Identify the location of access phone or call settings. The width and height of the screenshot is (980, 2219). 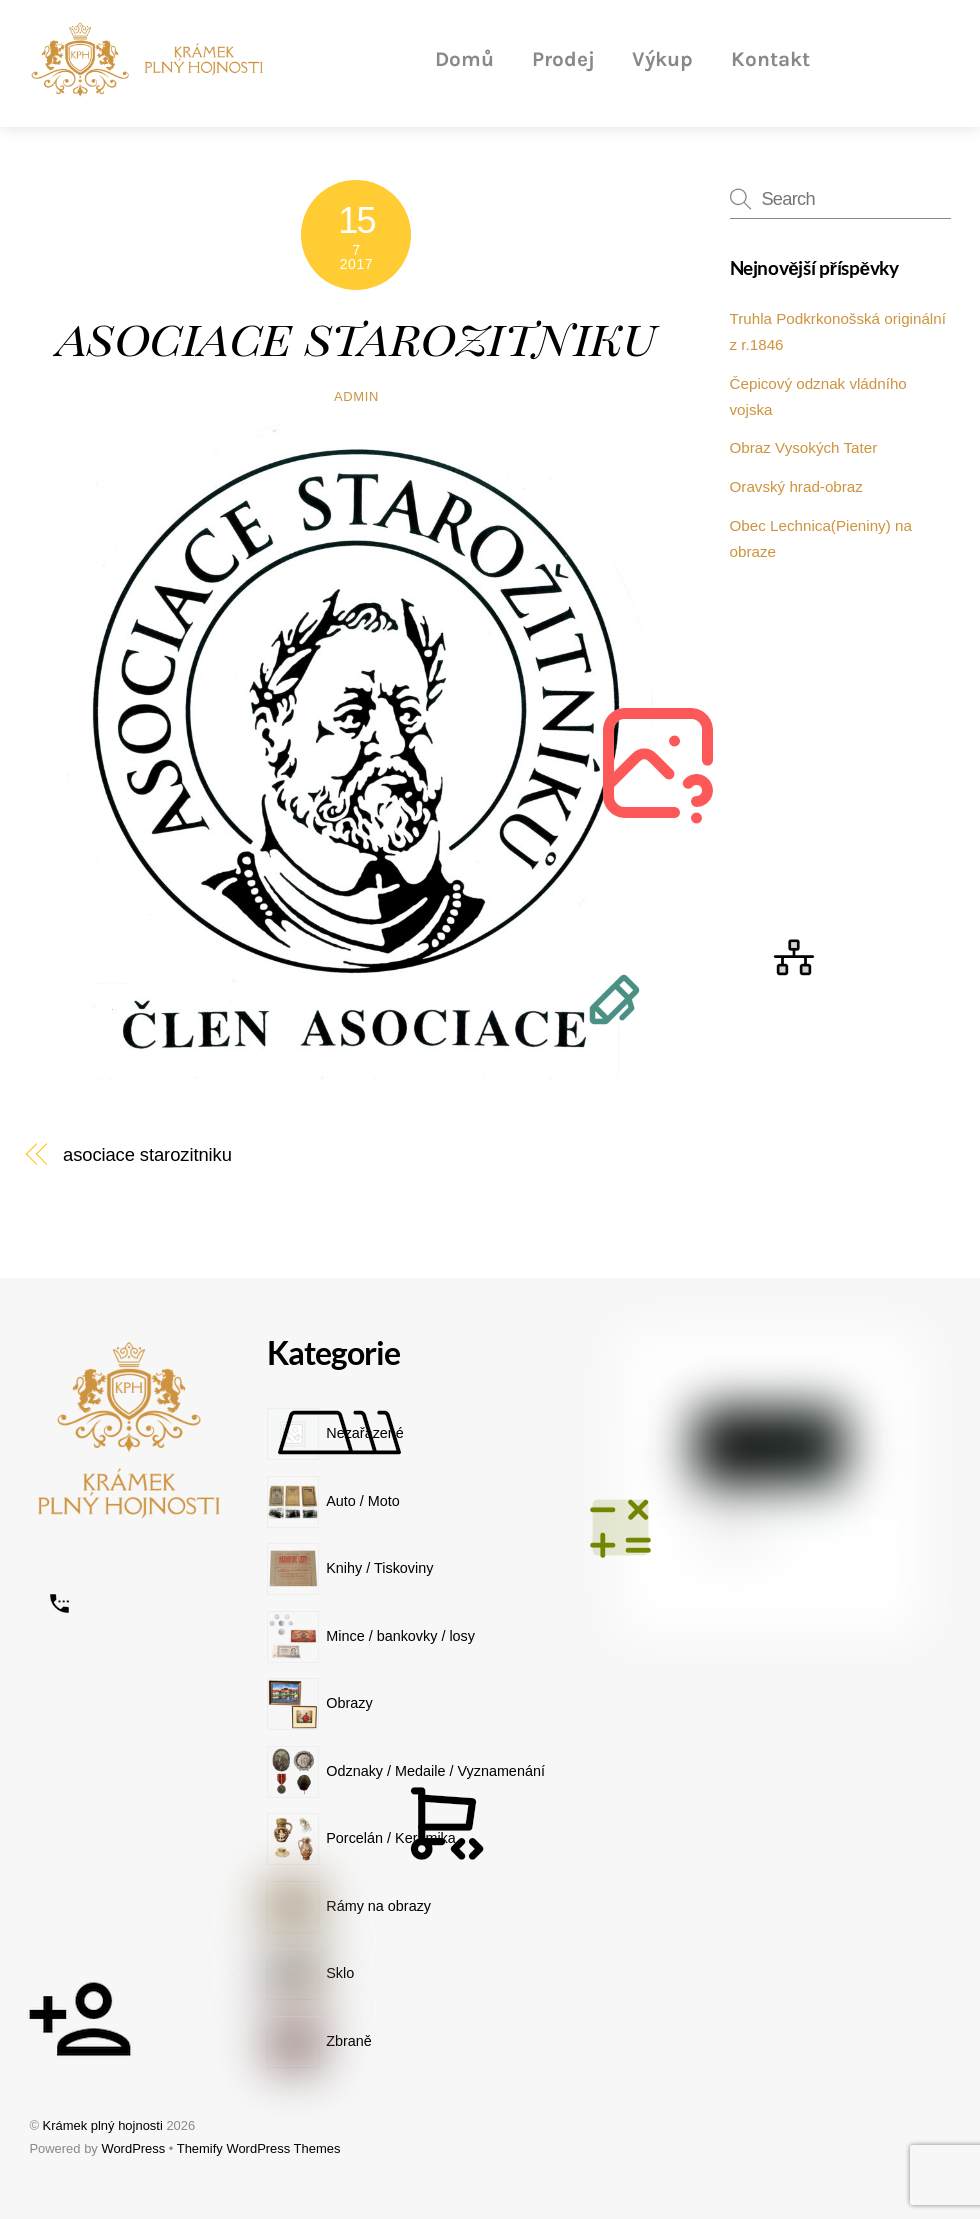
(59, 1603).